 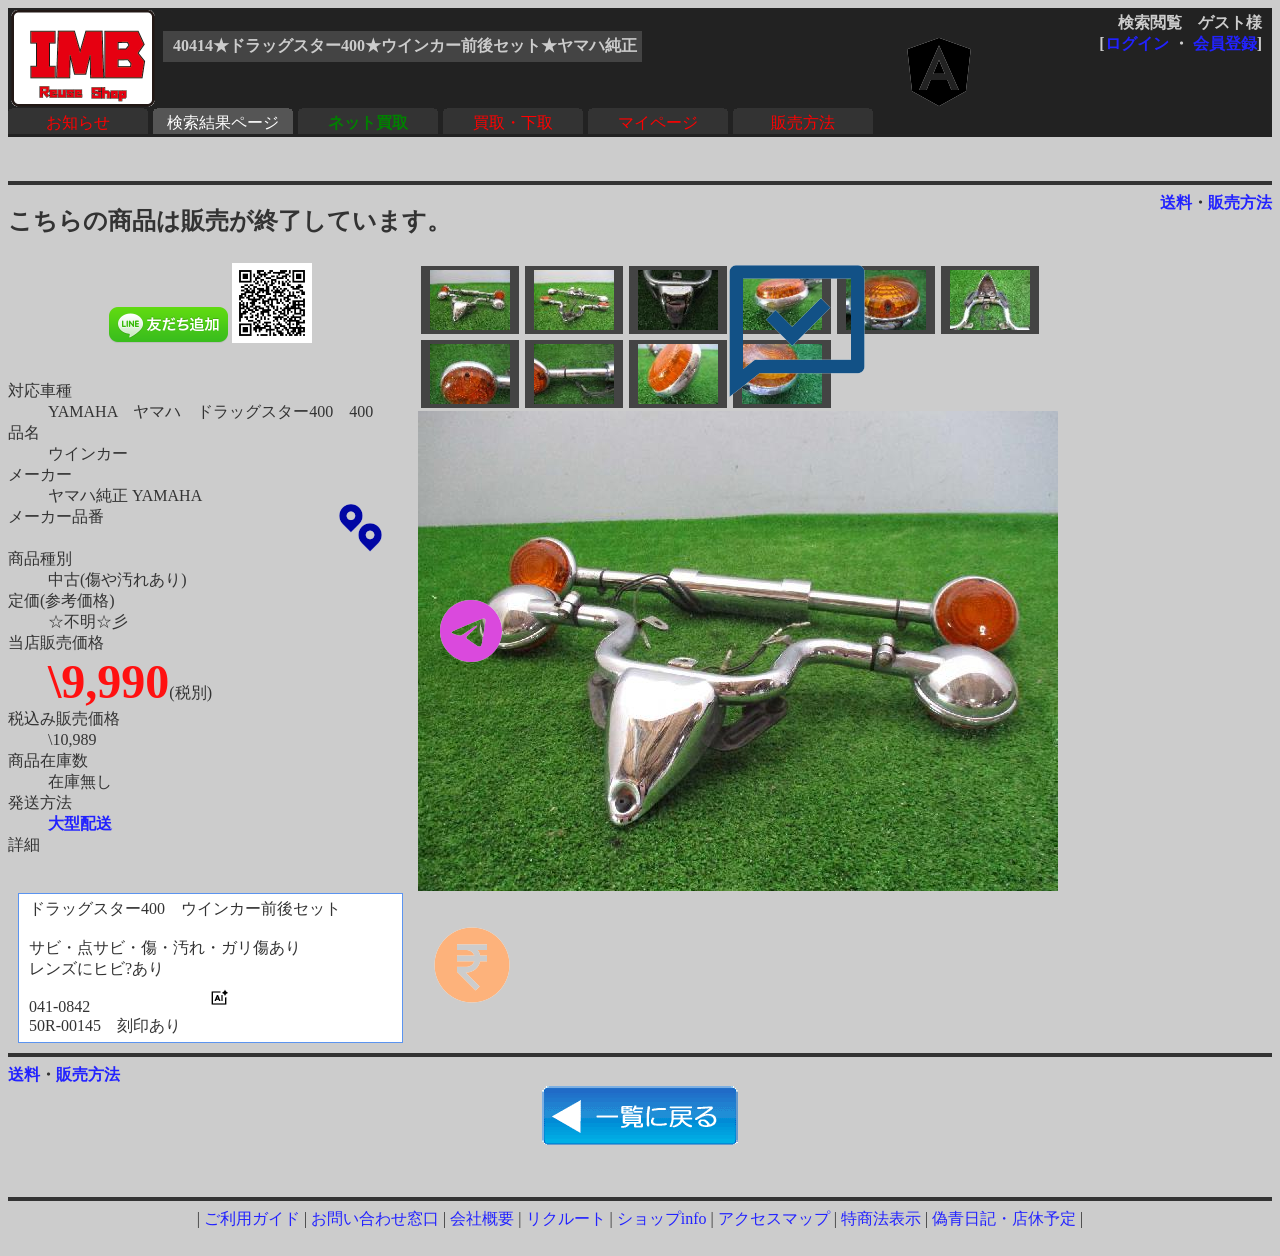 What do you see at coordinates (472, 965) in the screenshot?
I see `view balance in Indian rupees` at bounding box center [472, 965].